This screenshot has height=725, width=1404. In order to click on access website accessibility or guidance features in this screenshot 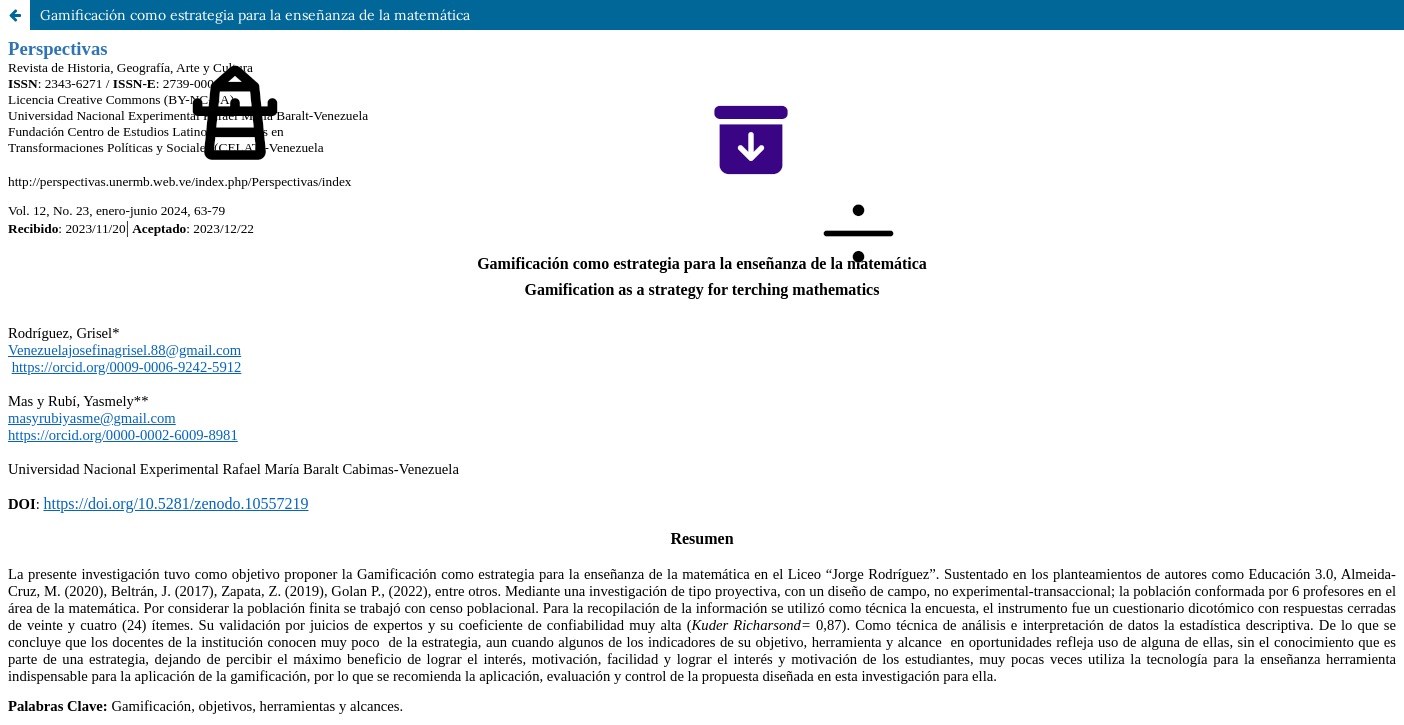, I will do `click(235, 116)`.